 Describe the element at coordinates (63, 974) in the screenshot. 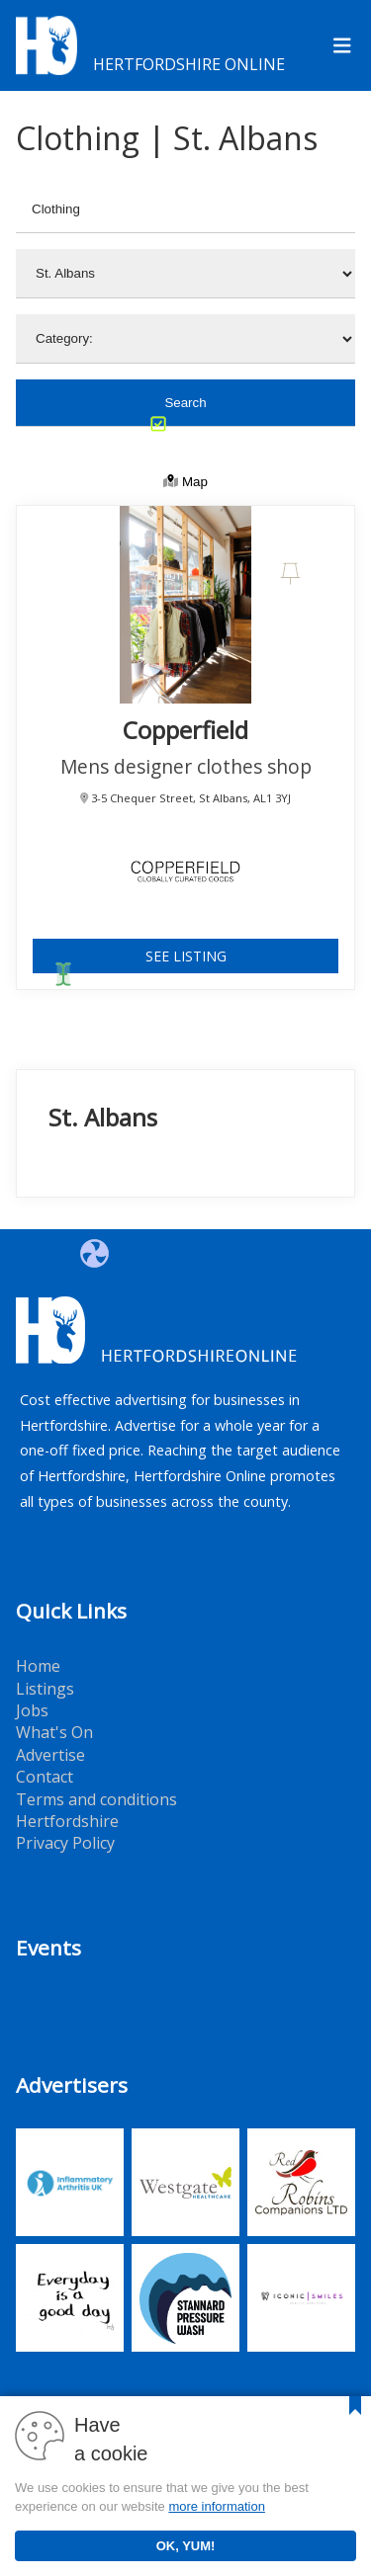

I see `text input cursor indicating editable field` at that location.